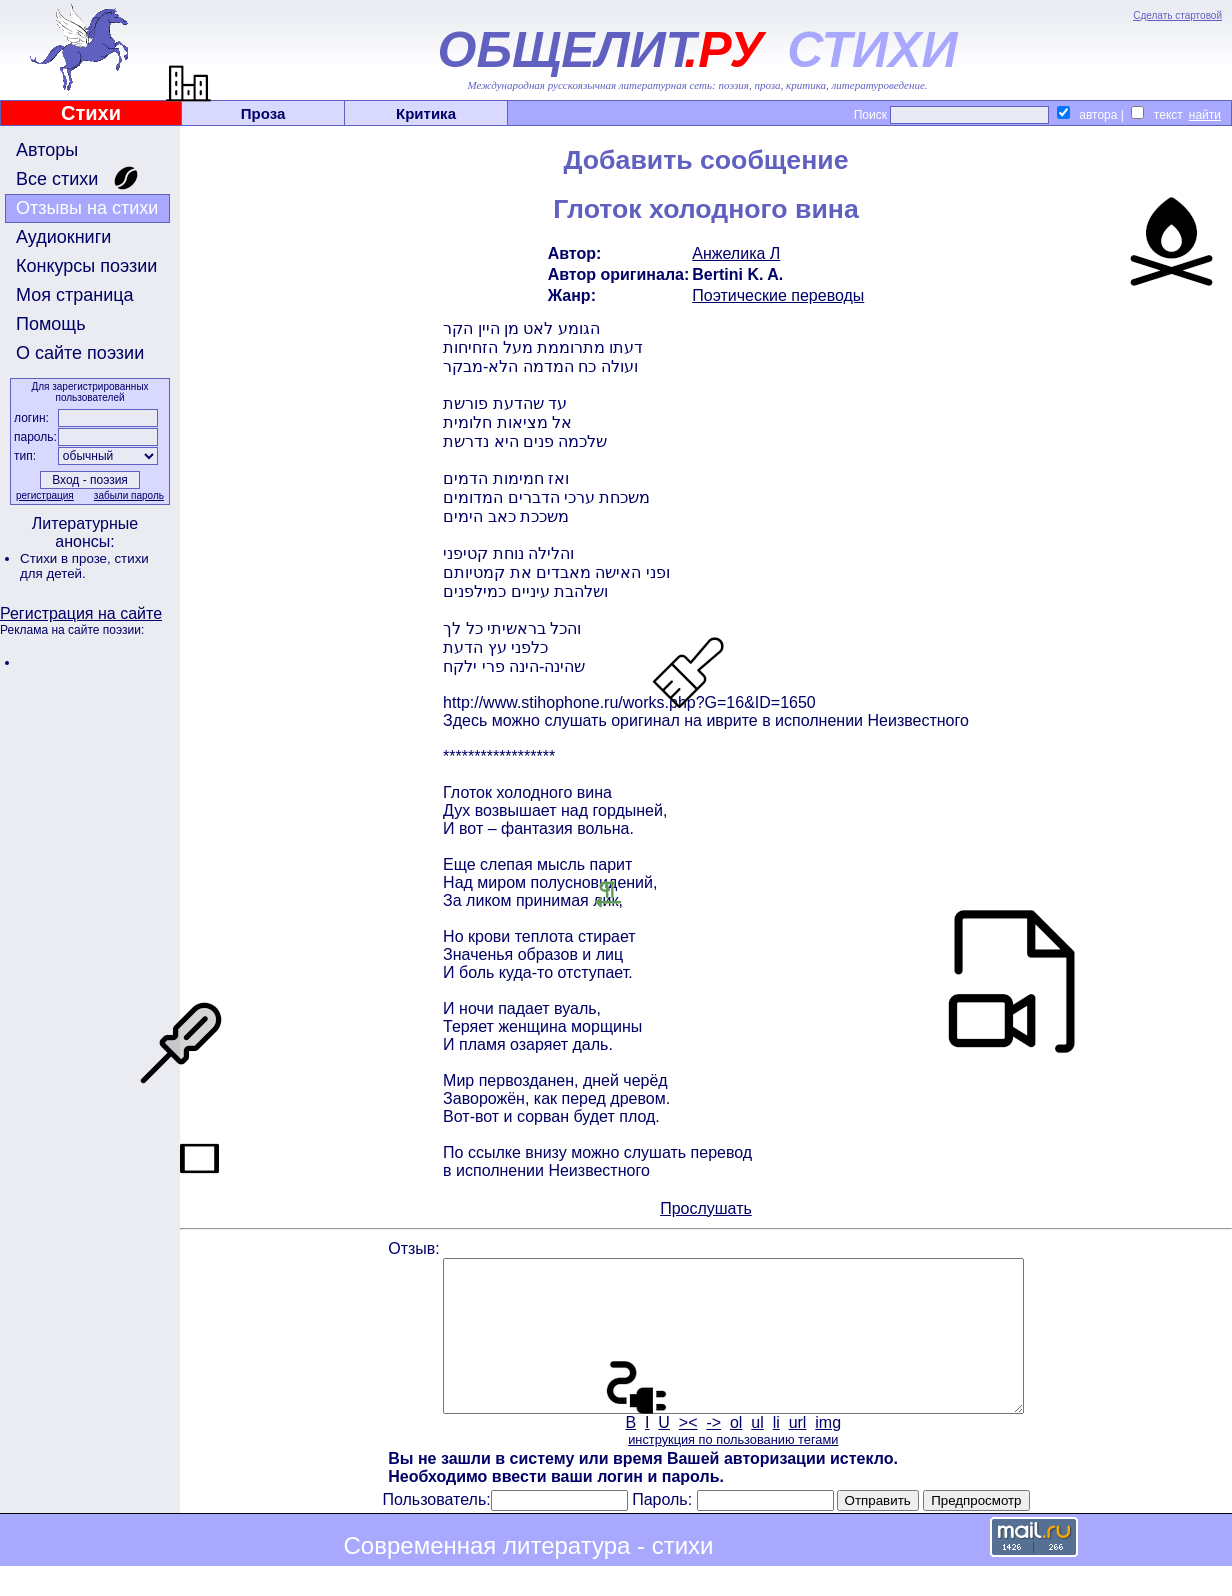 This screenshot has width=1232, height=1596. Describe the element at coordinates (188, 83) in the screenshot. I see `view city or urban locations` at that location.